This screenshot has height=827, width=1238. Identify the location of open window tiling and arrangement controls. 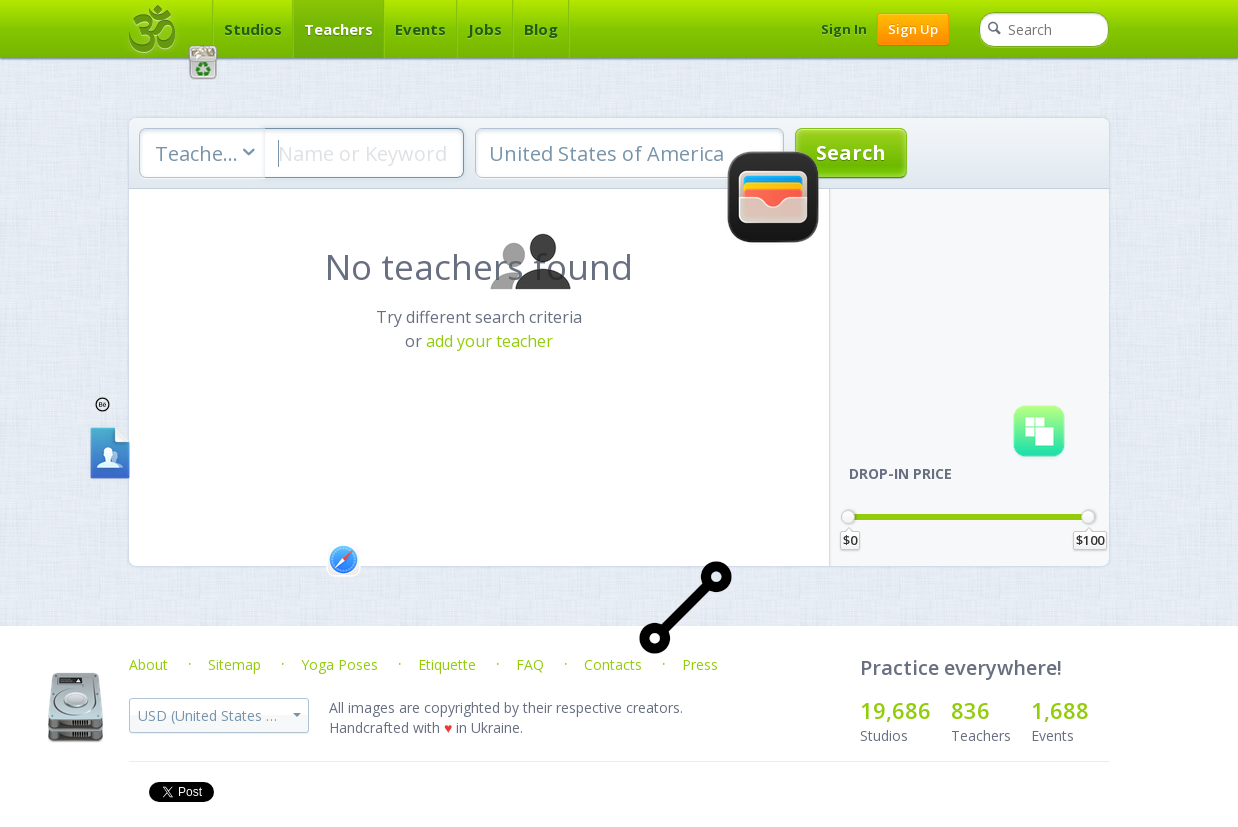
(1039, 431).